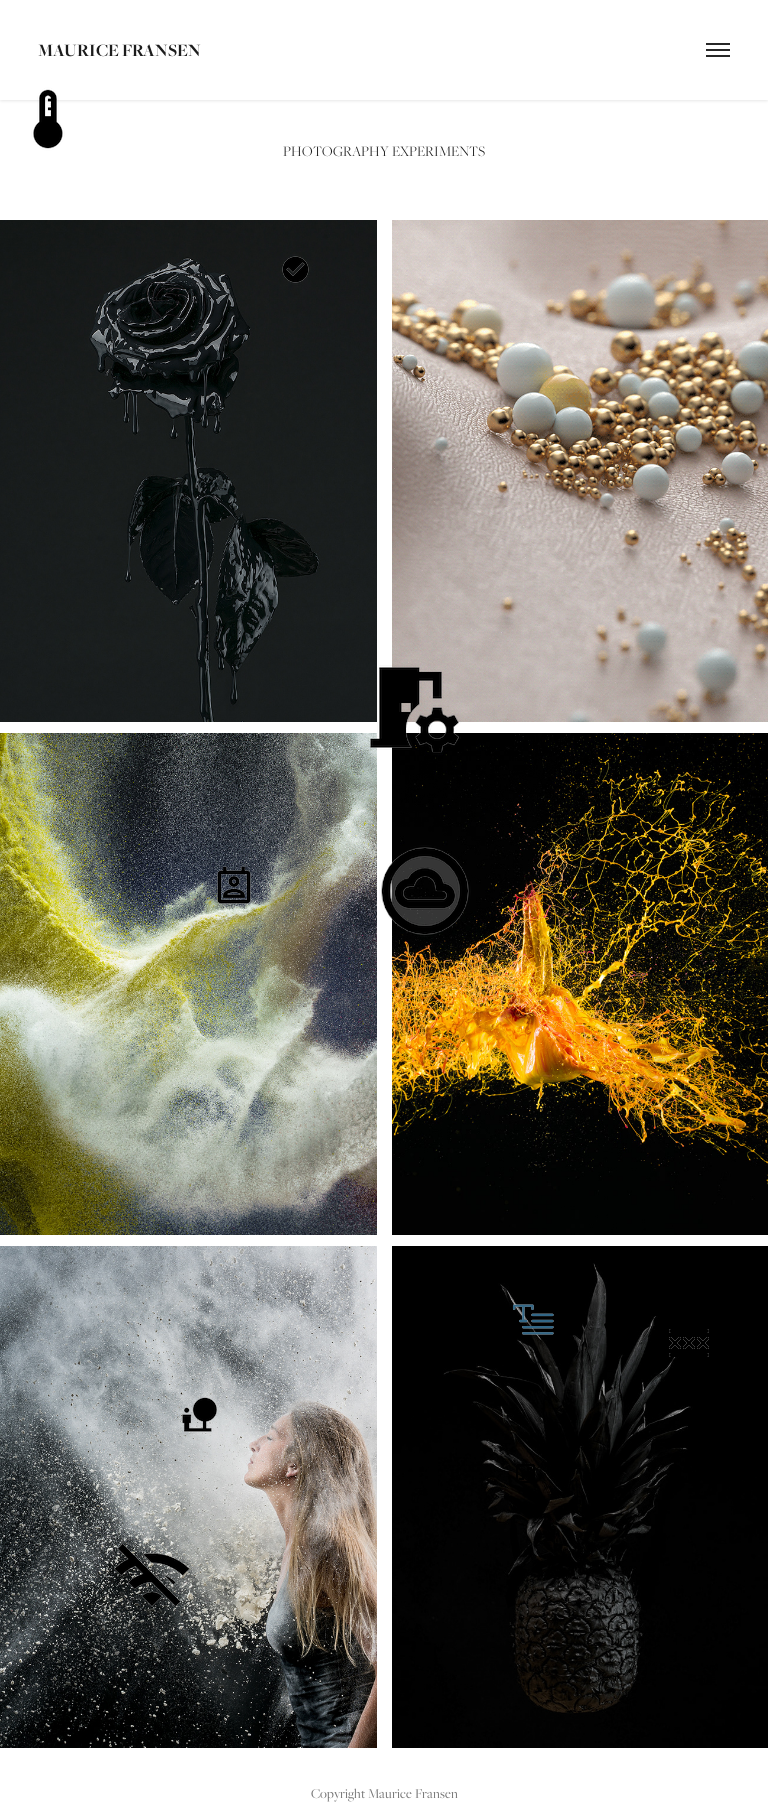 The height and width of the screenshot is (1803, 768). What do you see at coordinates (689, 1343) in the screenshot?
I see `delete multiple selected items` at bounding box center [689, 1343].